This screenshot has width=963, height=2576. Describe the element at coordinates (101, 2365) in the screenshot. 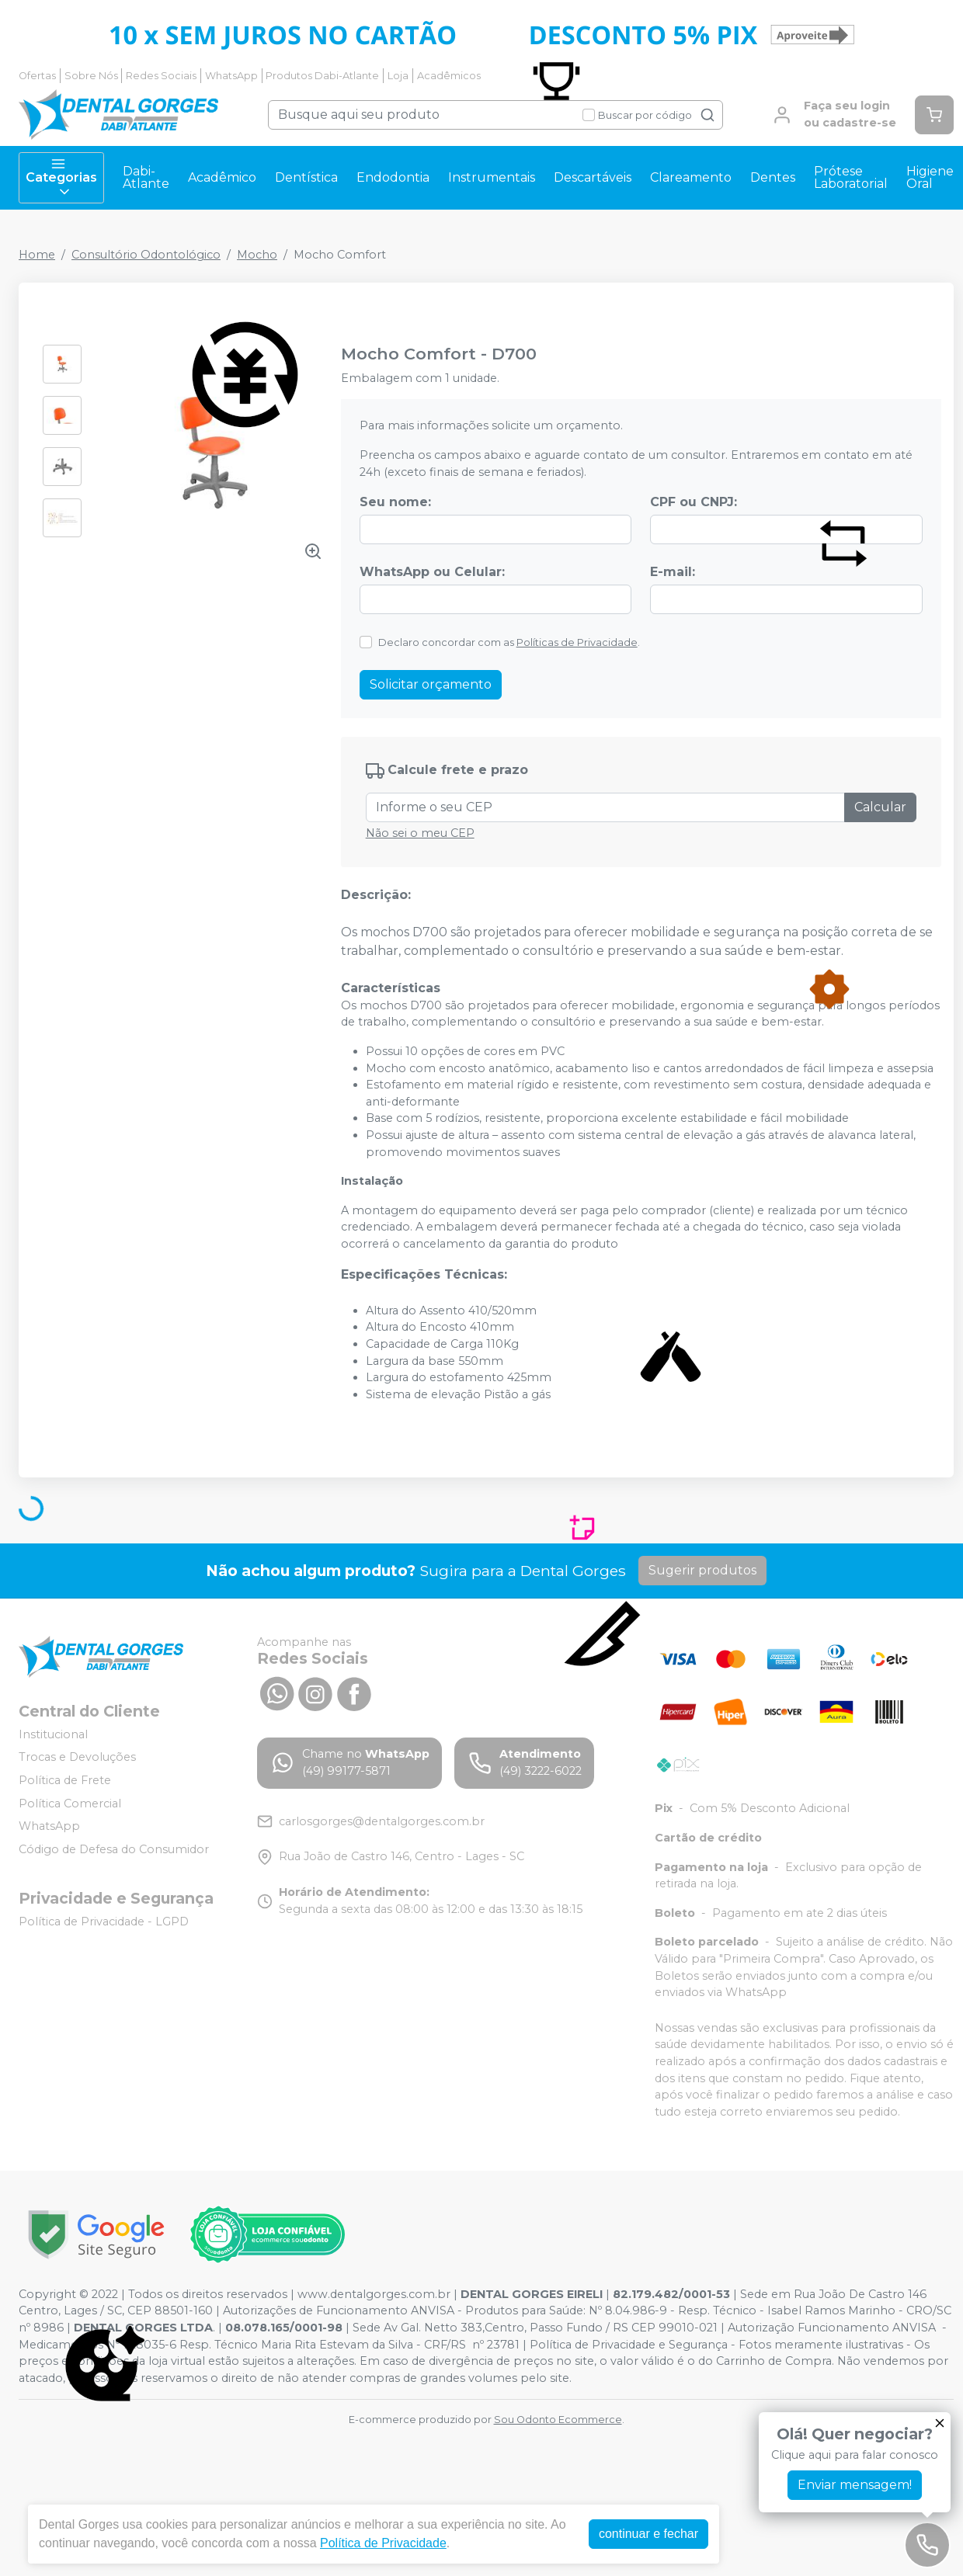

I see `generate AI-powered video content` at that location.